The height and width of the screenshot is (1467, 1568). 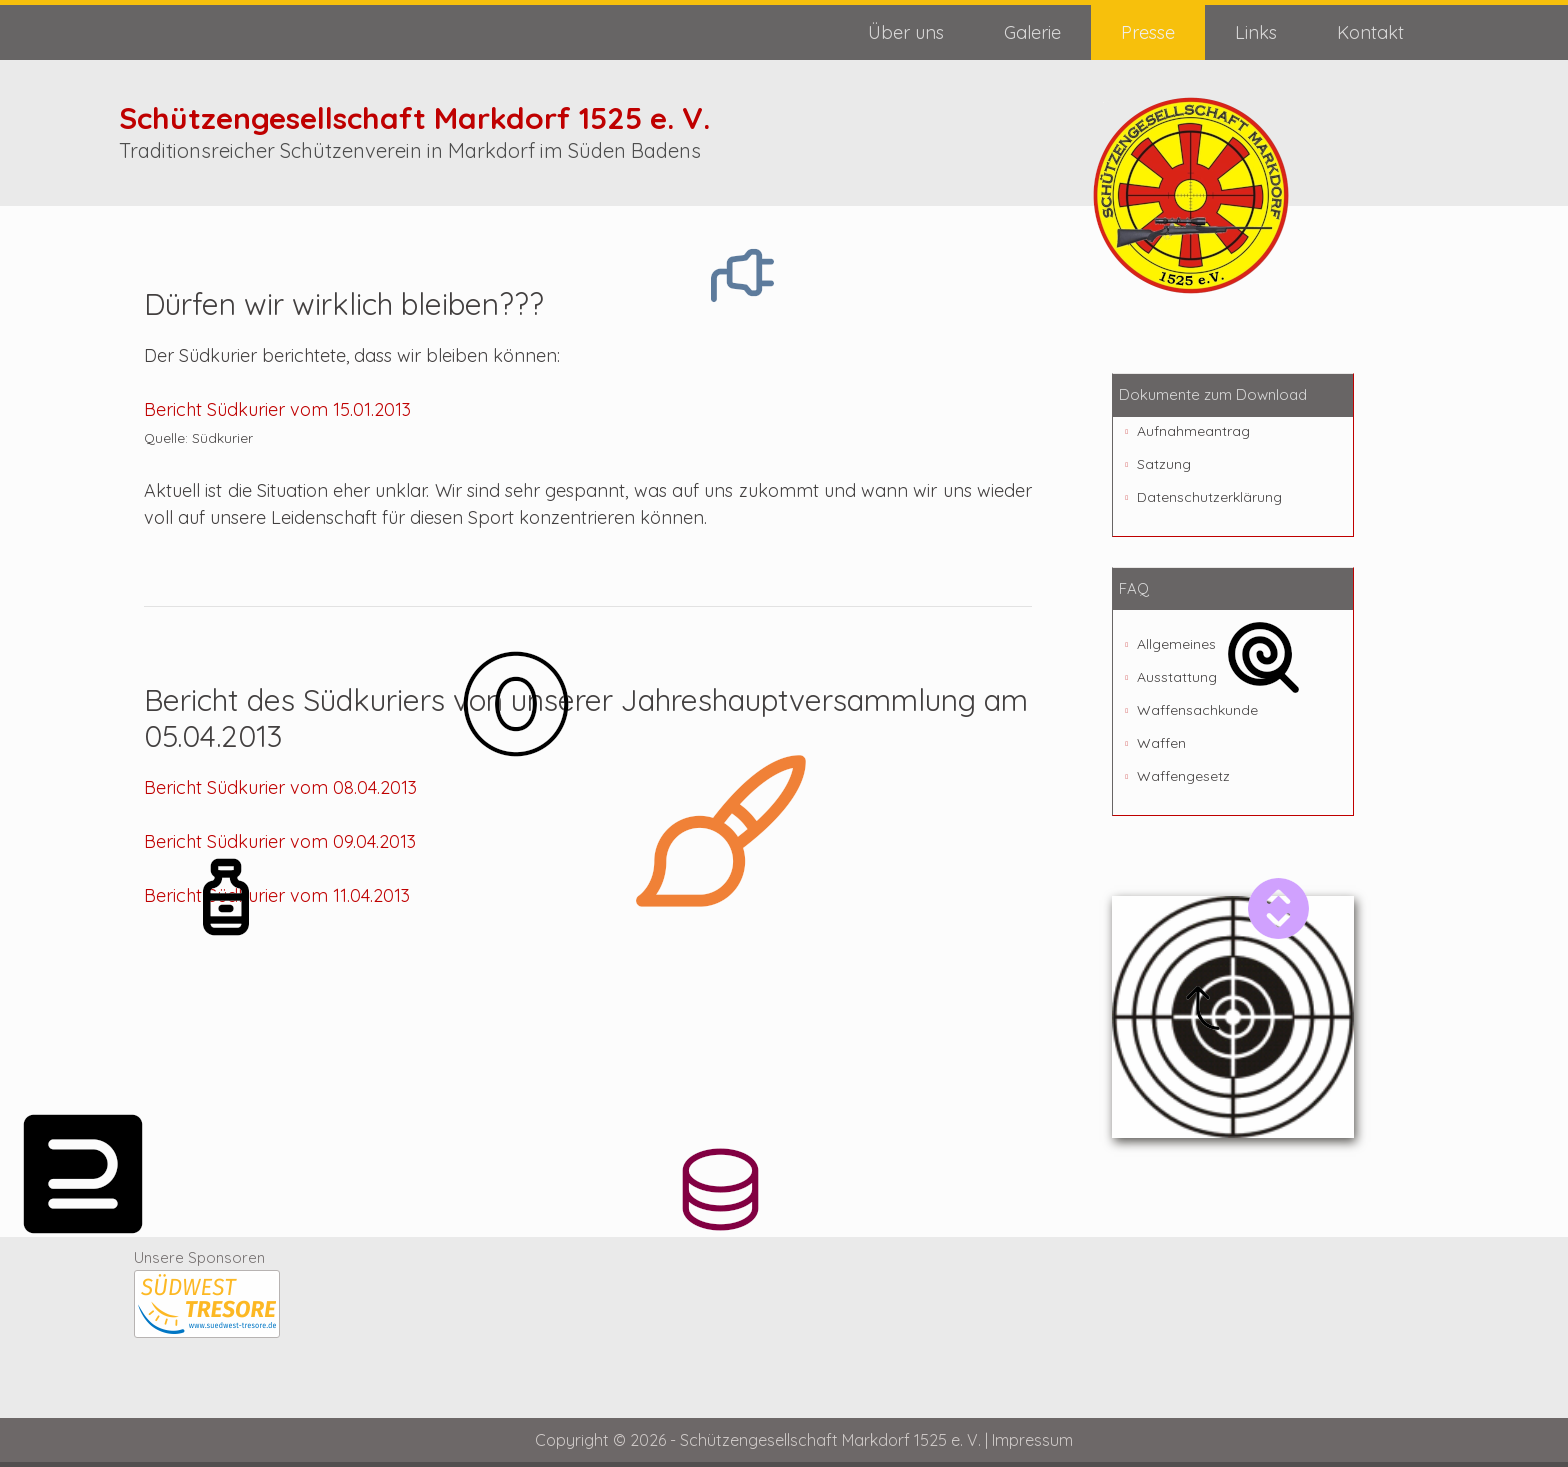 I want to click on indicates zero items or empty count, so click(x=516, y=704).